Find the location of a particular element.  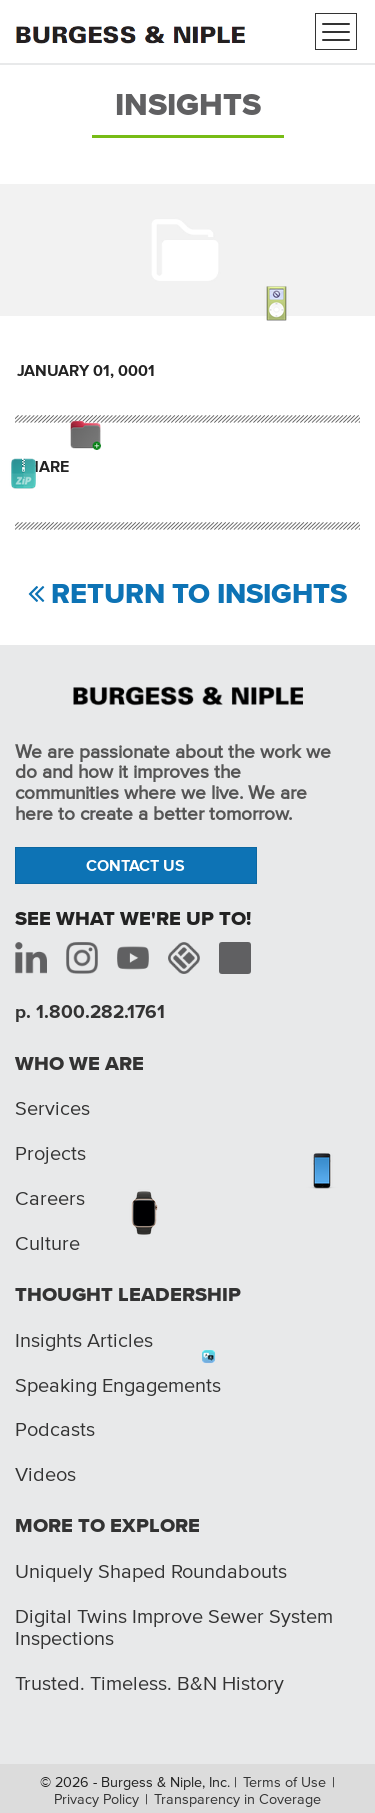

iPod mini device not connected or unavailable is located at coordinates (276, 303).